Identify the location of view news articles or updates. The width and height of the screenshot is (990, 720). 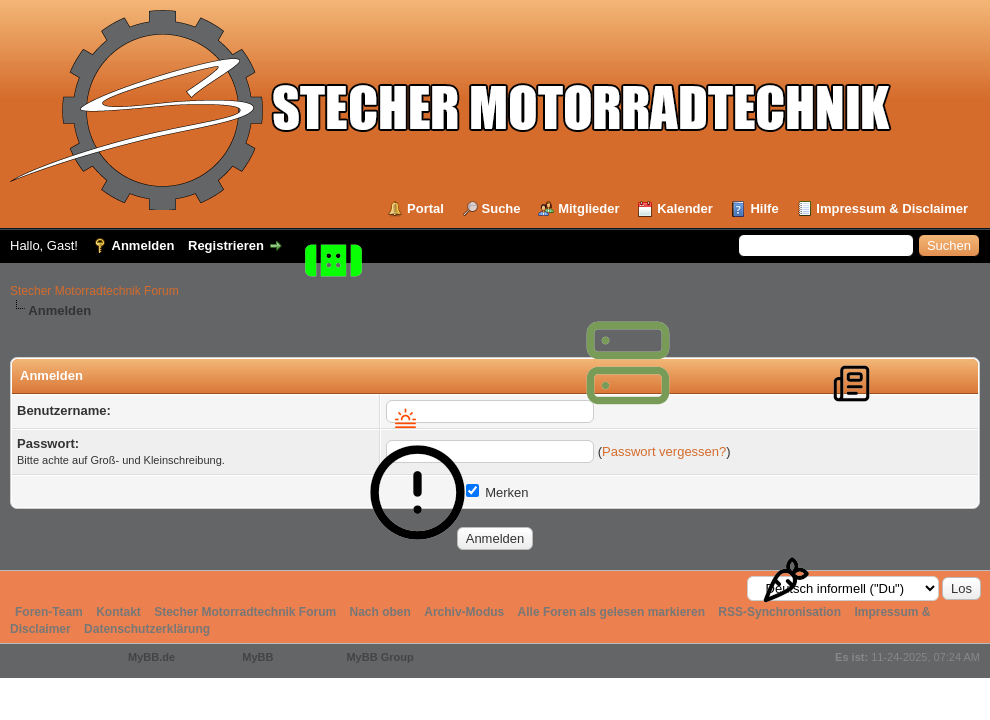
(851, 383).